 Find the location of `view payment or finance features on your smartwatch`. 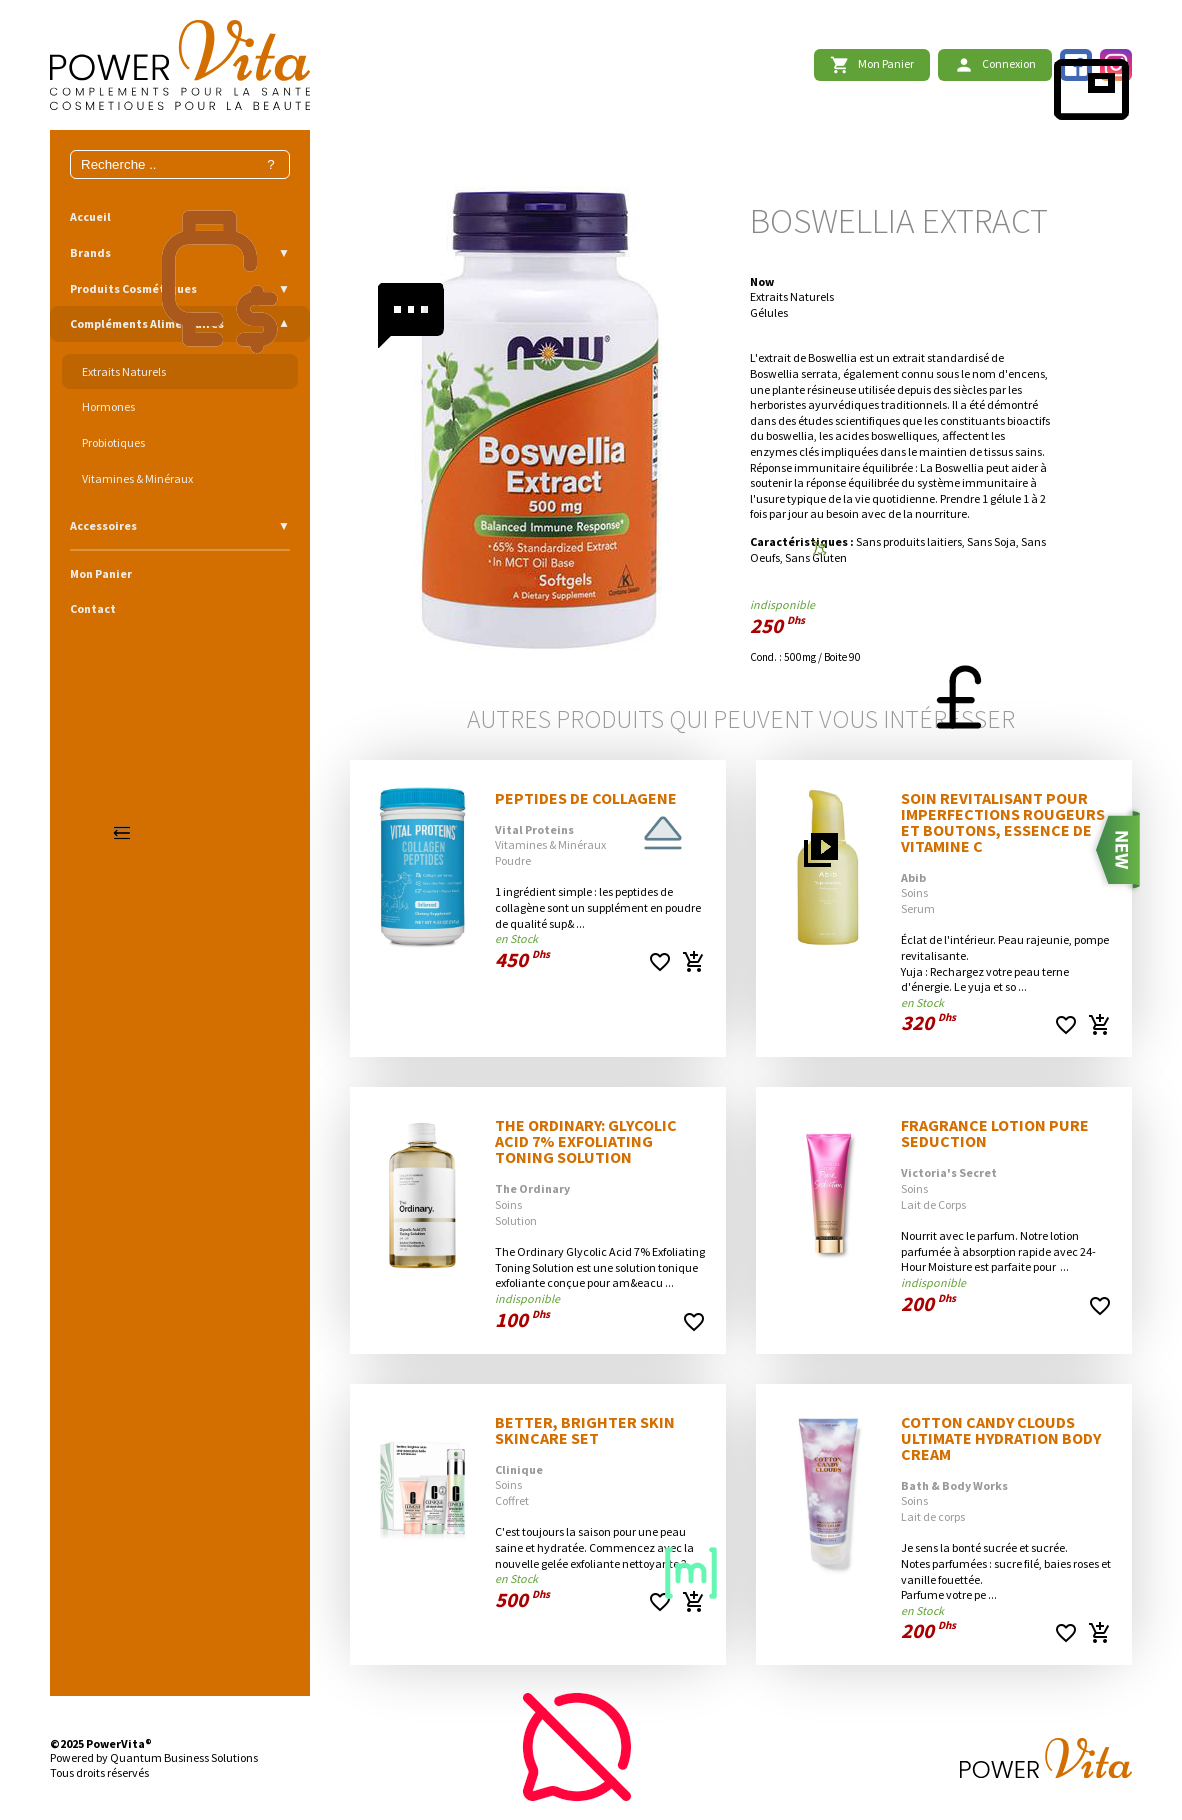

view payment or finance features on your smartwatch is located at coordinates (209, 278).